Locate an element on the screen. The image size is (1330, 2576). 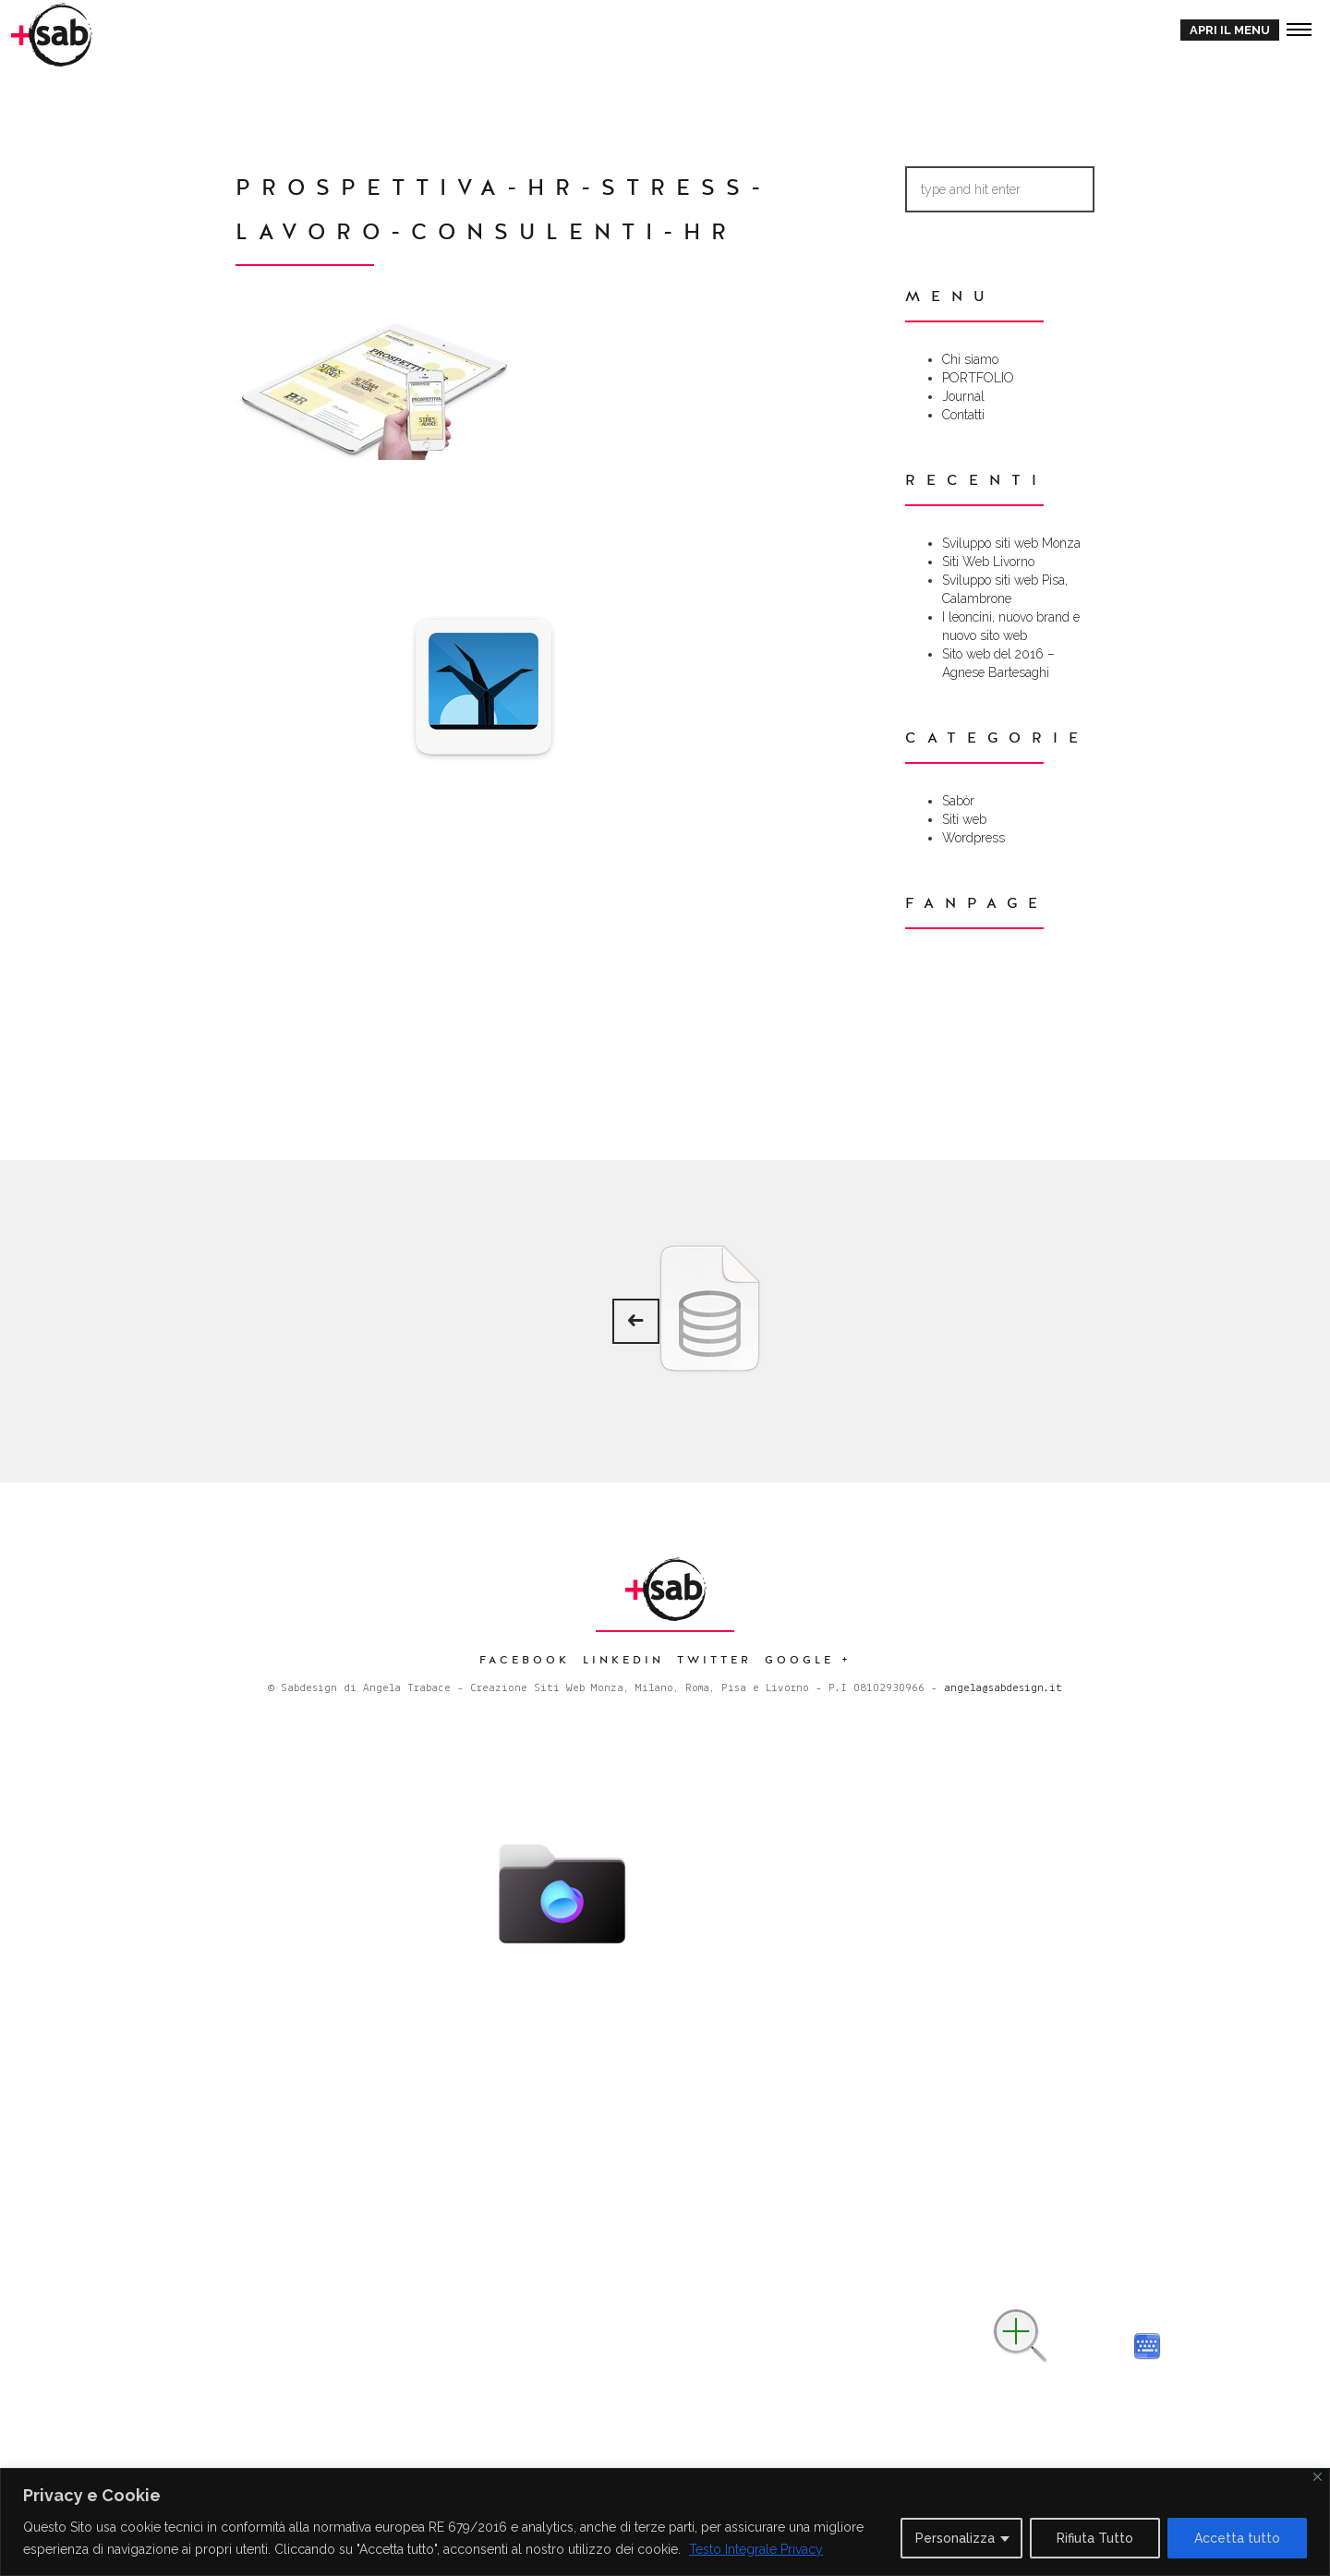
zoom in on the current view is located at coordinates (1020, 2335).